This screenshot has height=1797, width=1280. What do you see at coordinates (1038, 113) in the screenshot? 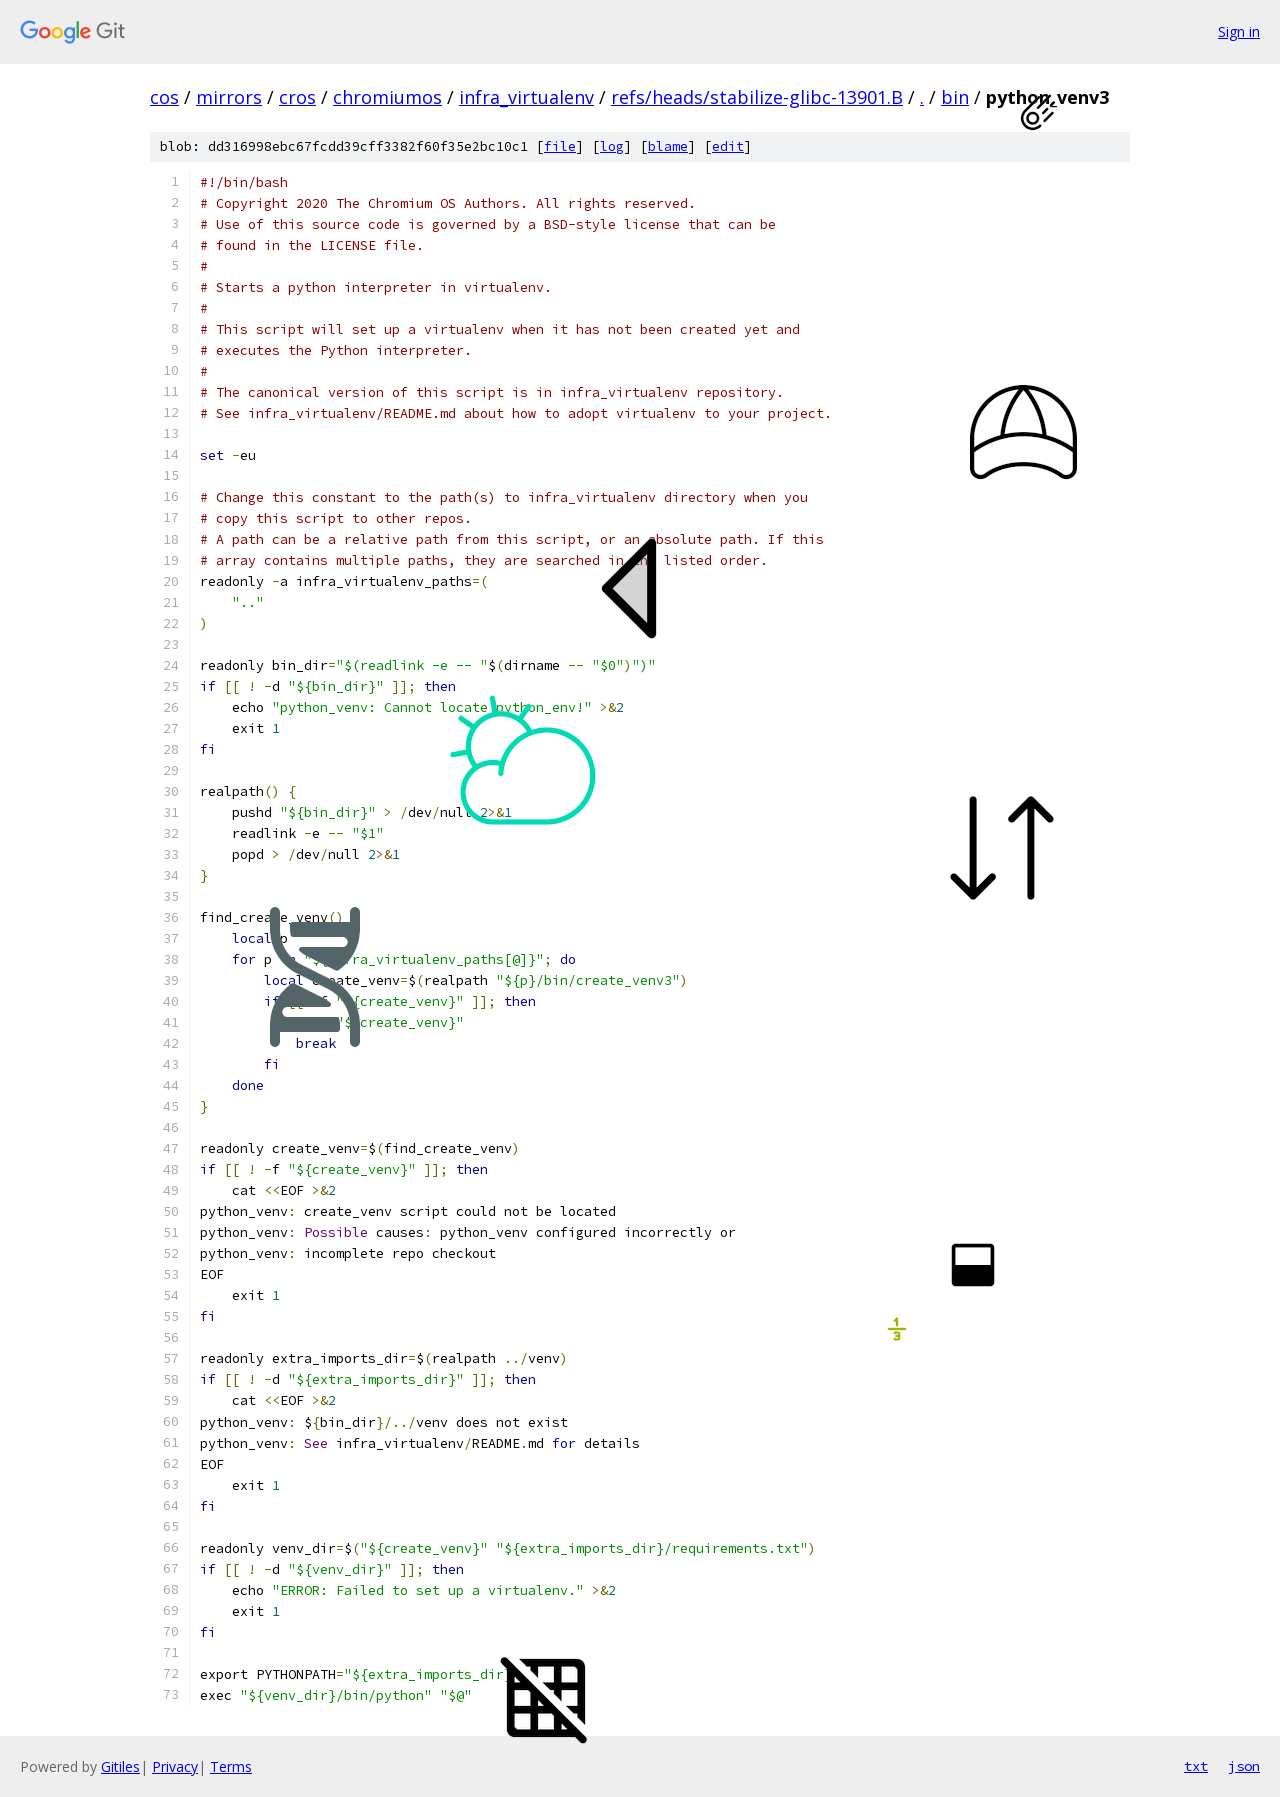
I see `indicates a trending or viral item` at bounding box center [1038, 113].